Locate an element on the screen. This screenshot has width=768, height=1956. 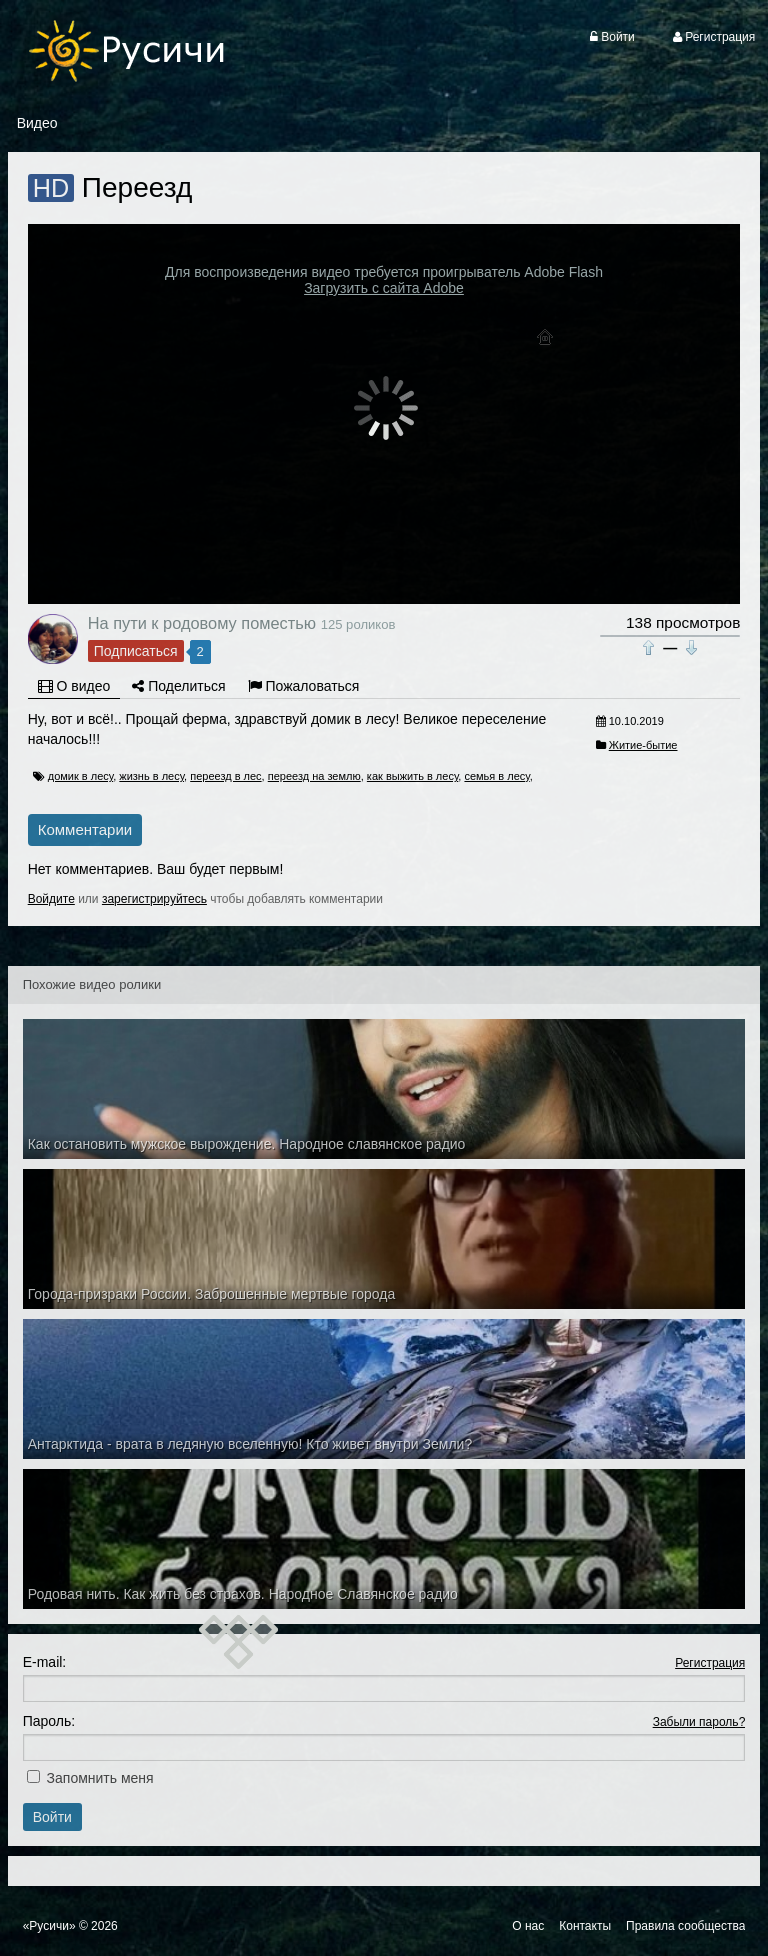
navigate to home screen is located at coordinates (545, 337).